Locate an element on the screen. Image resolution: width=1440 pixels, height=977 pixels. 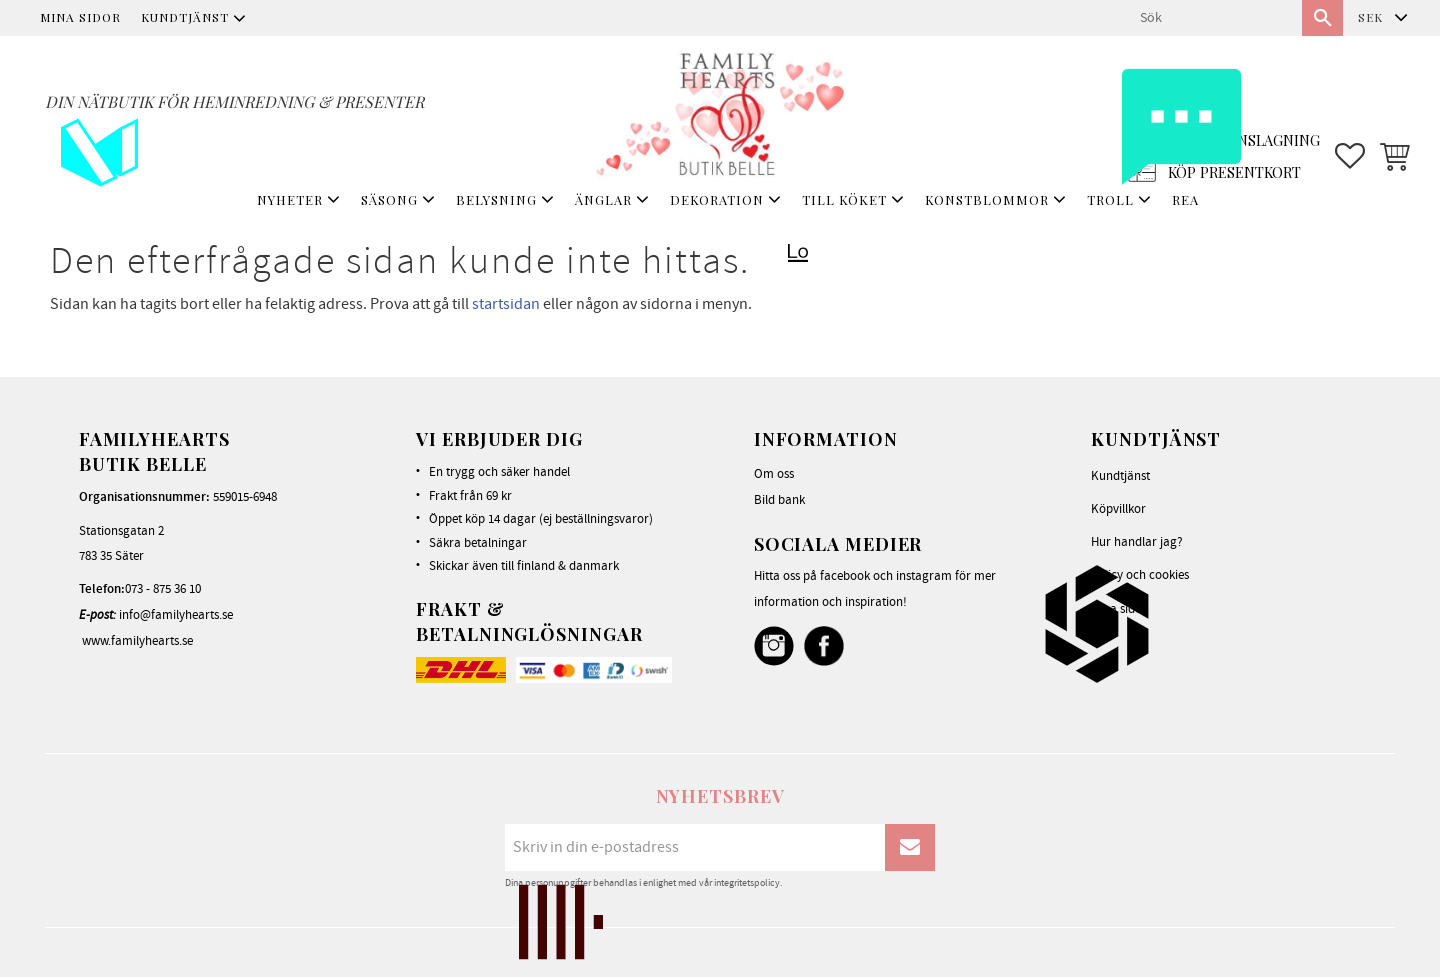
open messaging or chat is located at coordinates (1181, 122).